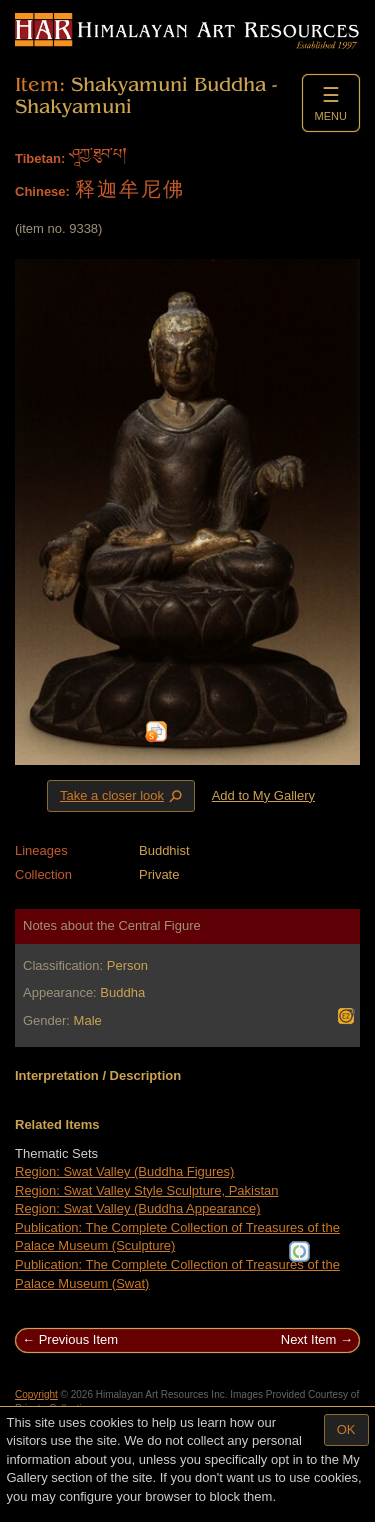  What do you see at coordinates (346, 1016) in the screenshot?
I see `launch Half-Life 2: Episode 2` at bounding box center [346, 1016].